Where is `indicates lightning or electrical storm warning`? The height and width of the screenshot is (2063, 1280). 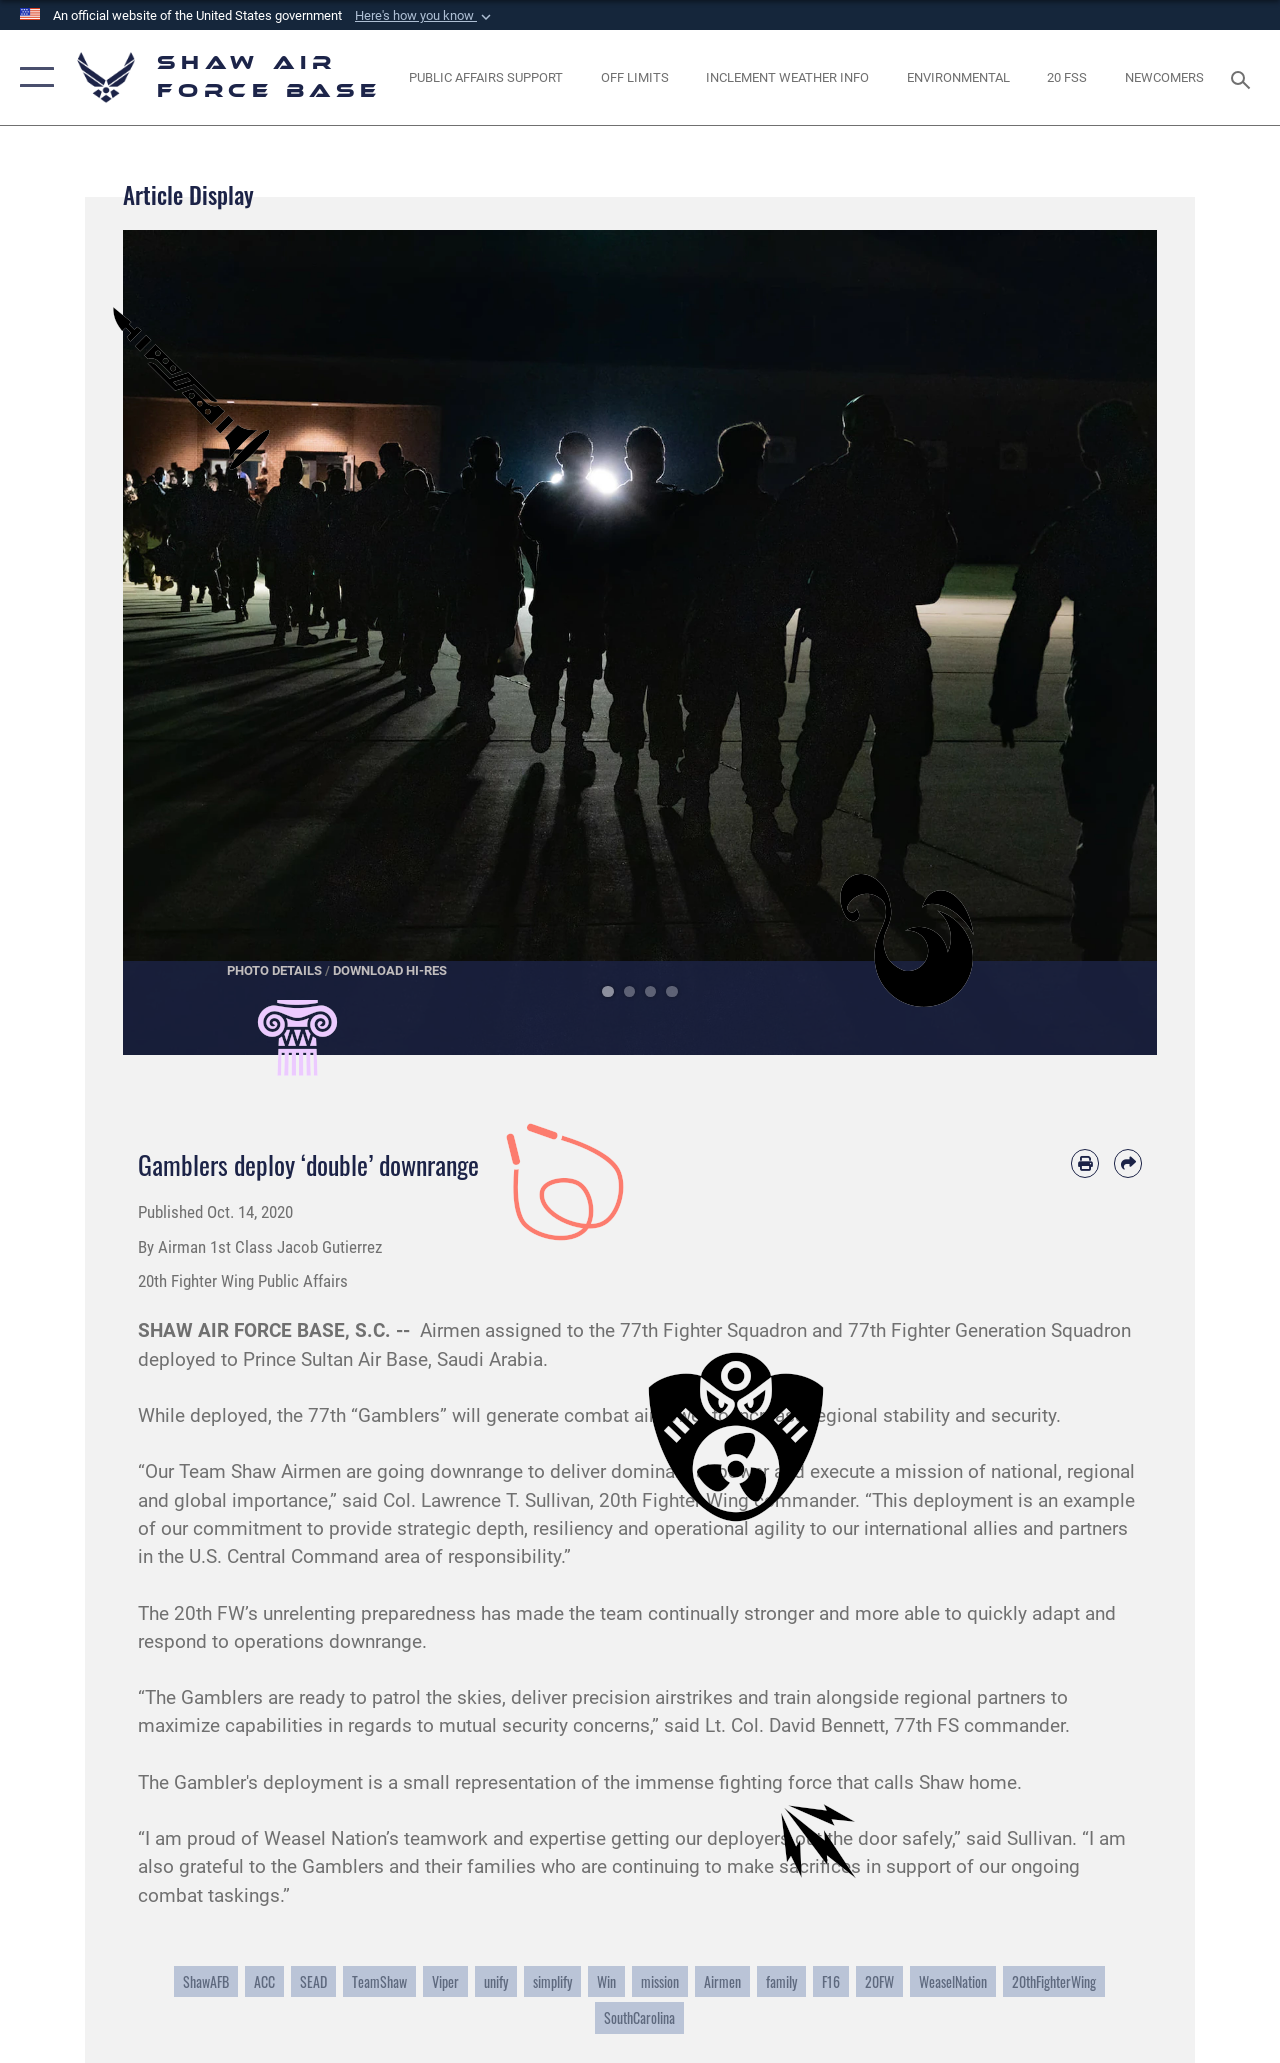 indicates lightning or electrical storm warning is located at coordinates (818, 1841).